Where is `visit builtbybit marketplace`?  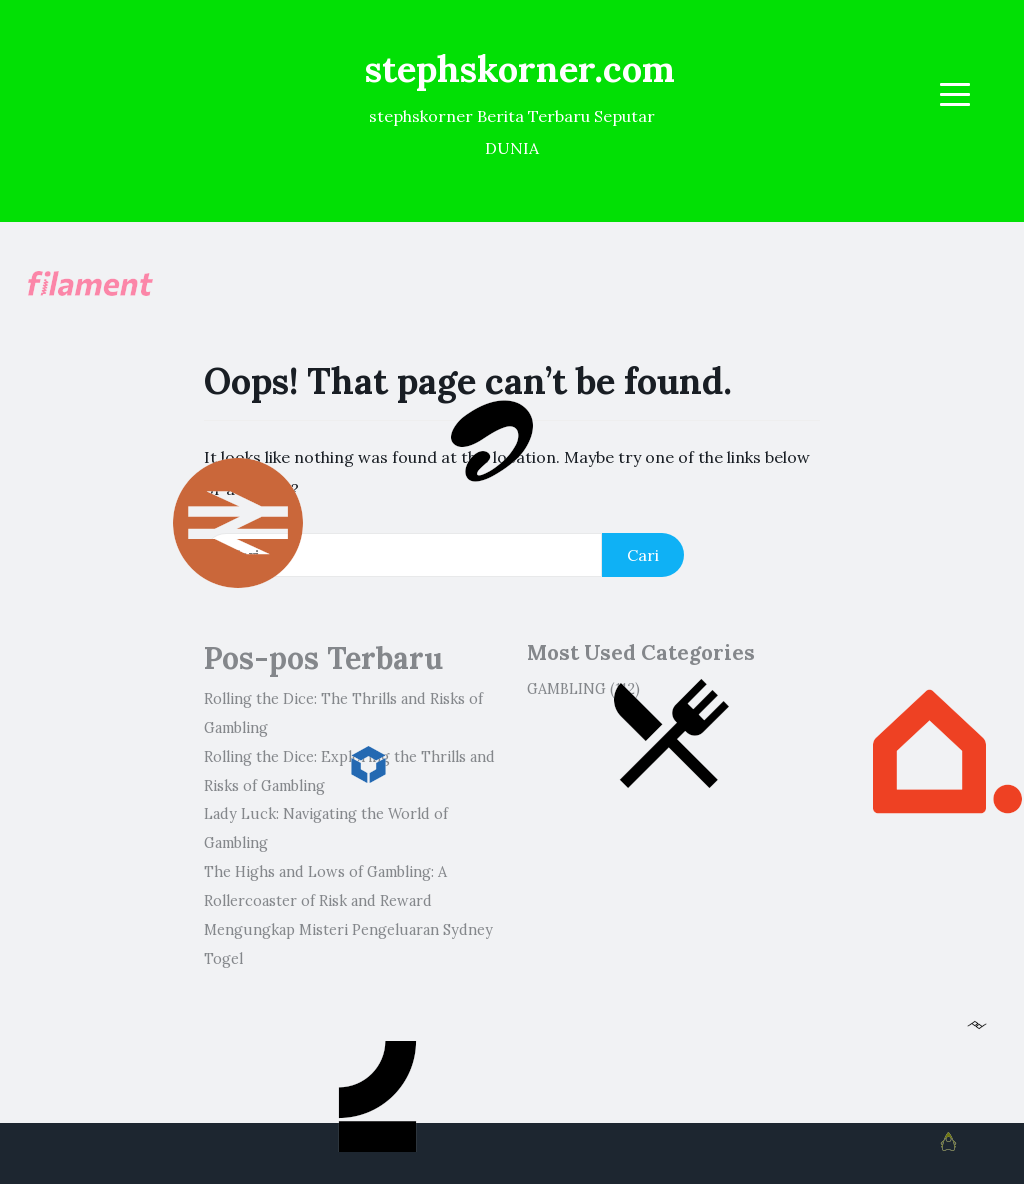 visit builtbybit marketplace is located at coordinates (368, 764).